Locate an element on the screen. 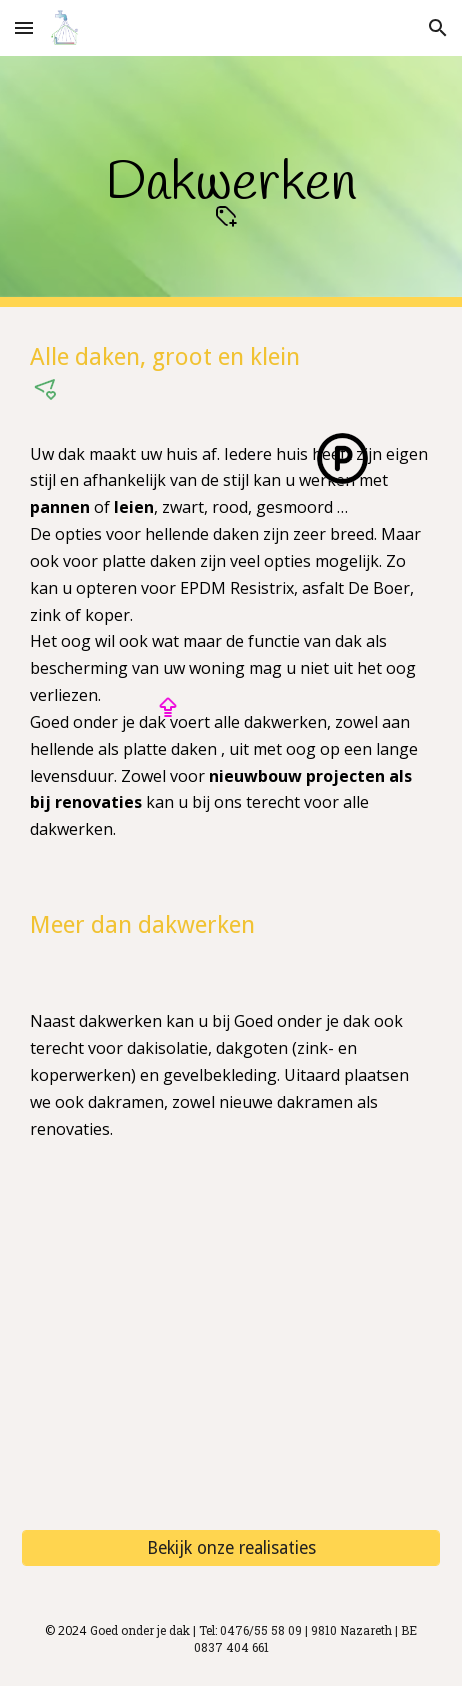 This screenshot has width=462, height=1686. save location to favorites is located at coordinates (45, 389).